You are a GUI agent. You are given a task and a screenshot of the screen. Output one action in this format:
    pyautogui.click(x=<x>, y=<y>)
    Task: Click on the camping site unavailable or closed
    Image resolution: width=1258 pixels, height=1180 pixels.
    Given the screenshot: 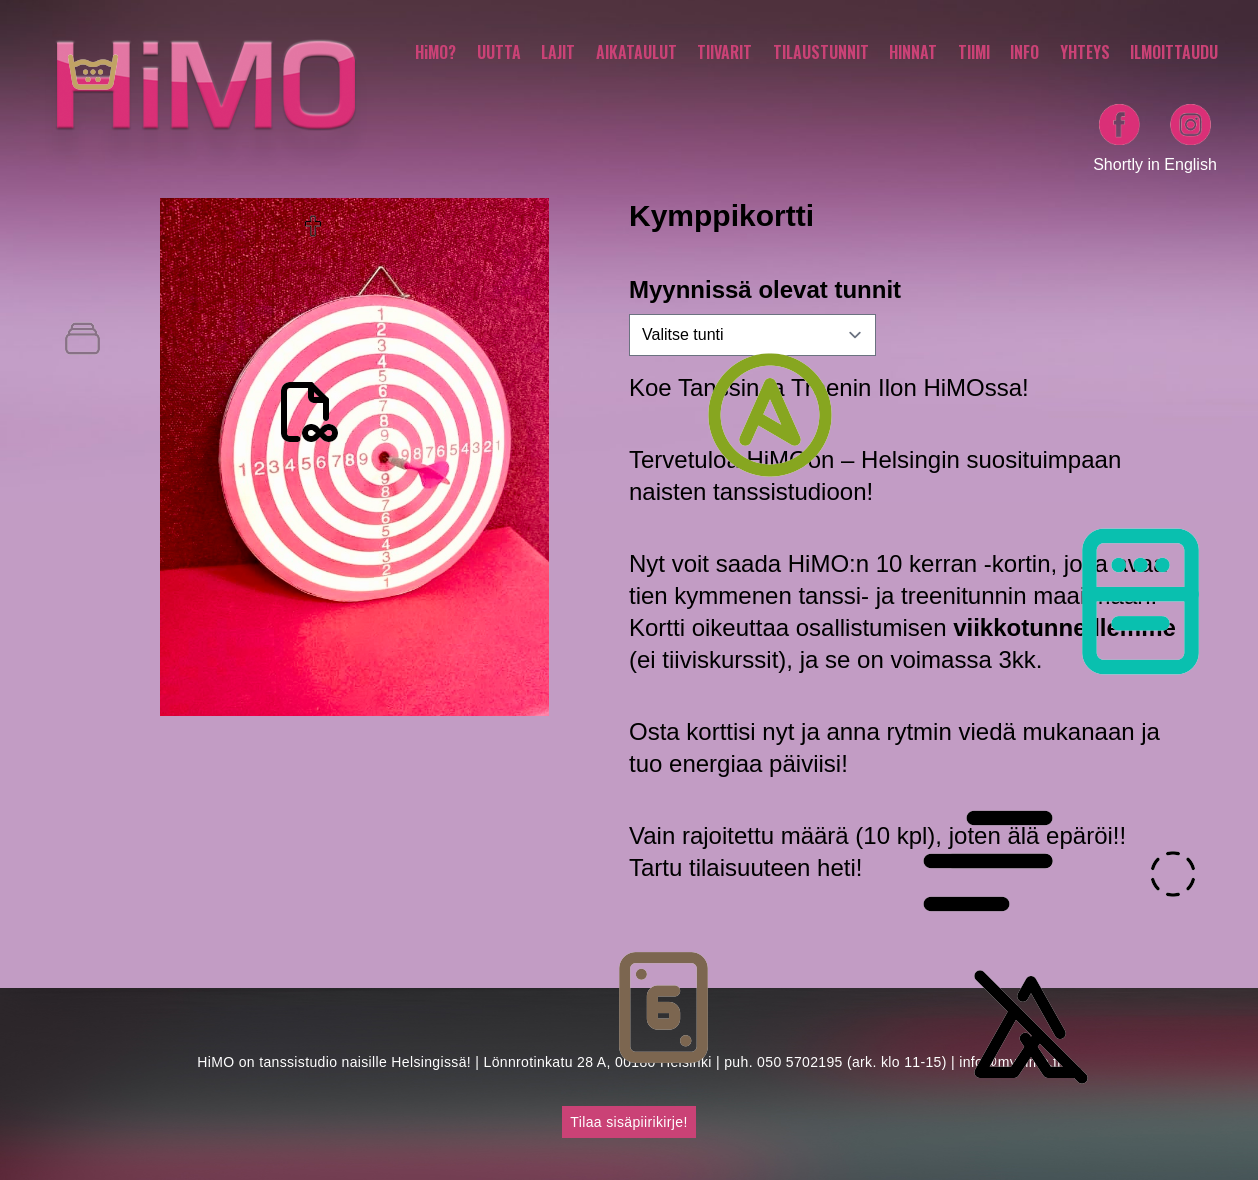 What is the action you would take?
    pyautogui.click(x=1031, y=1027)
    